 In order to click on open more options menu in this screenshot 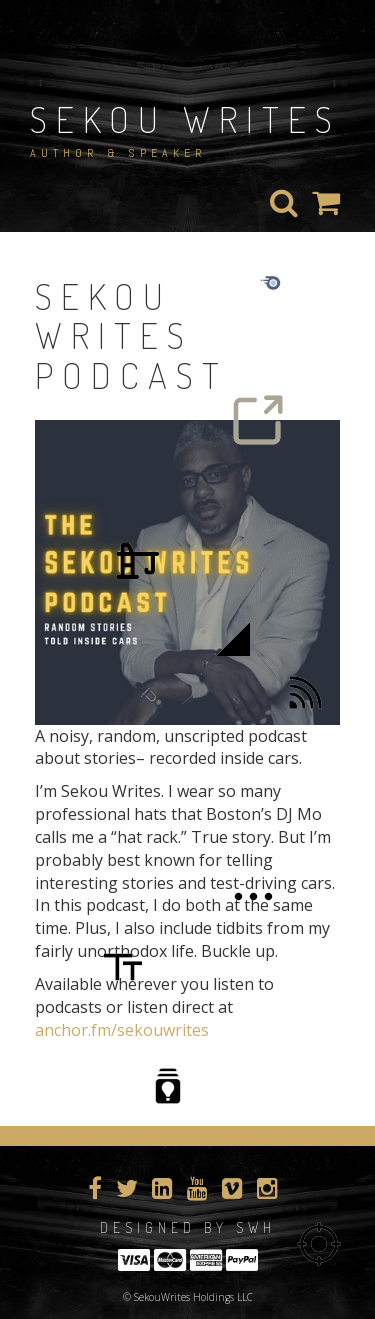, I will do `click(253, 896)`.